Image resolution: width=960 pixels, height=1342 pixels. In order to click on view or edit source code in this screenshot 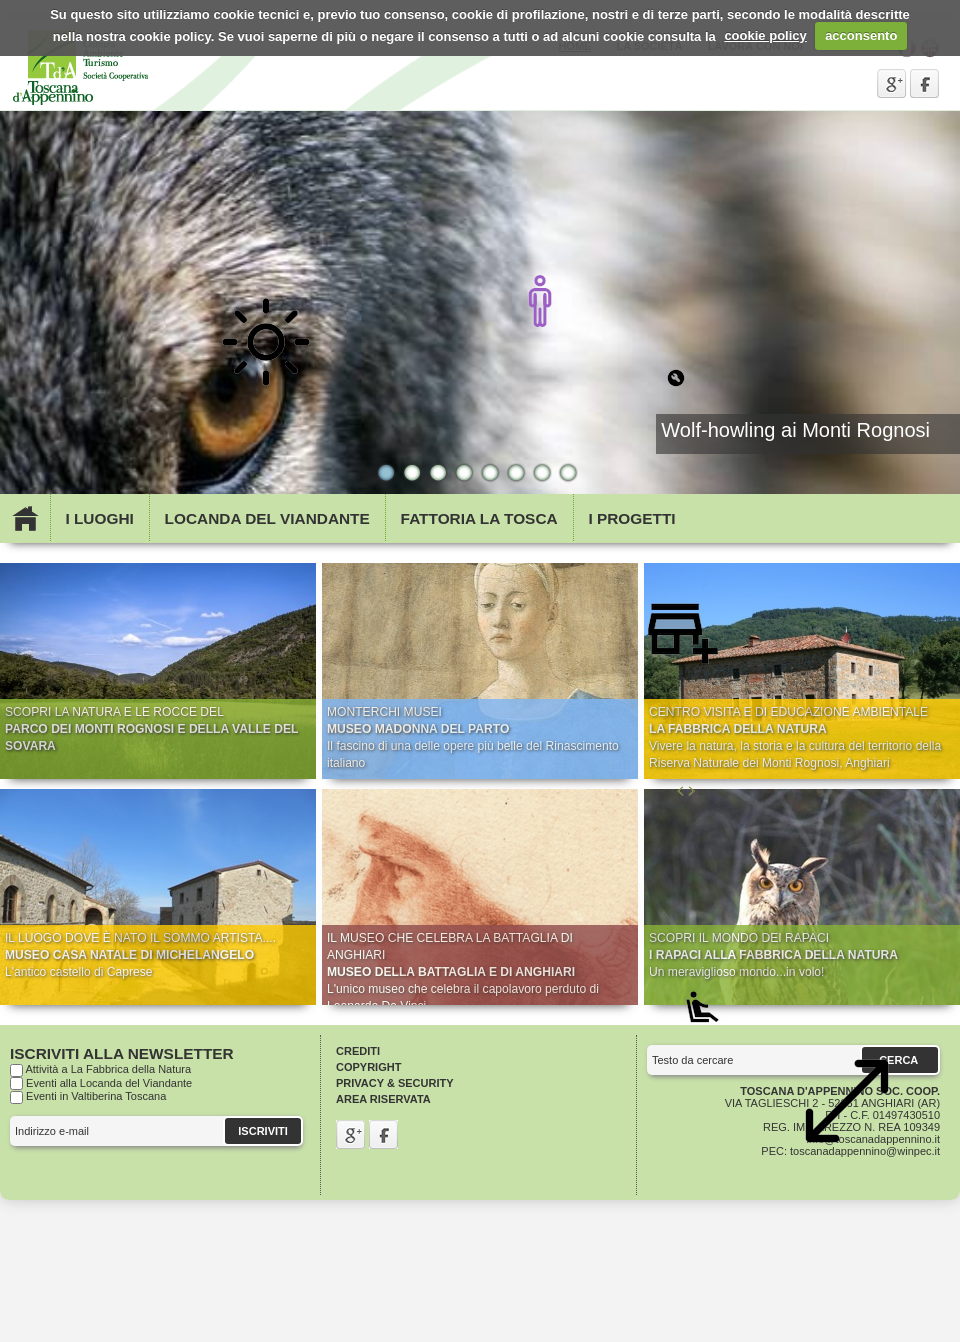, I will do `click(686, 791)`.